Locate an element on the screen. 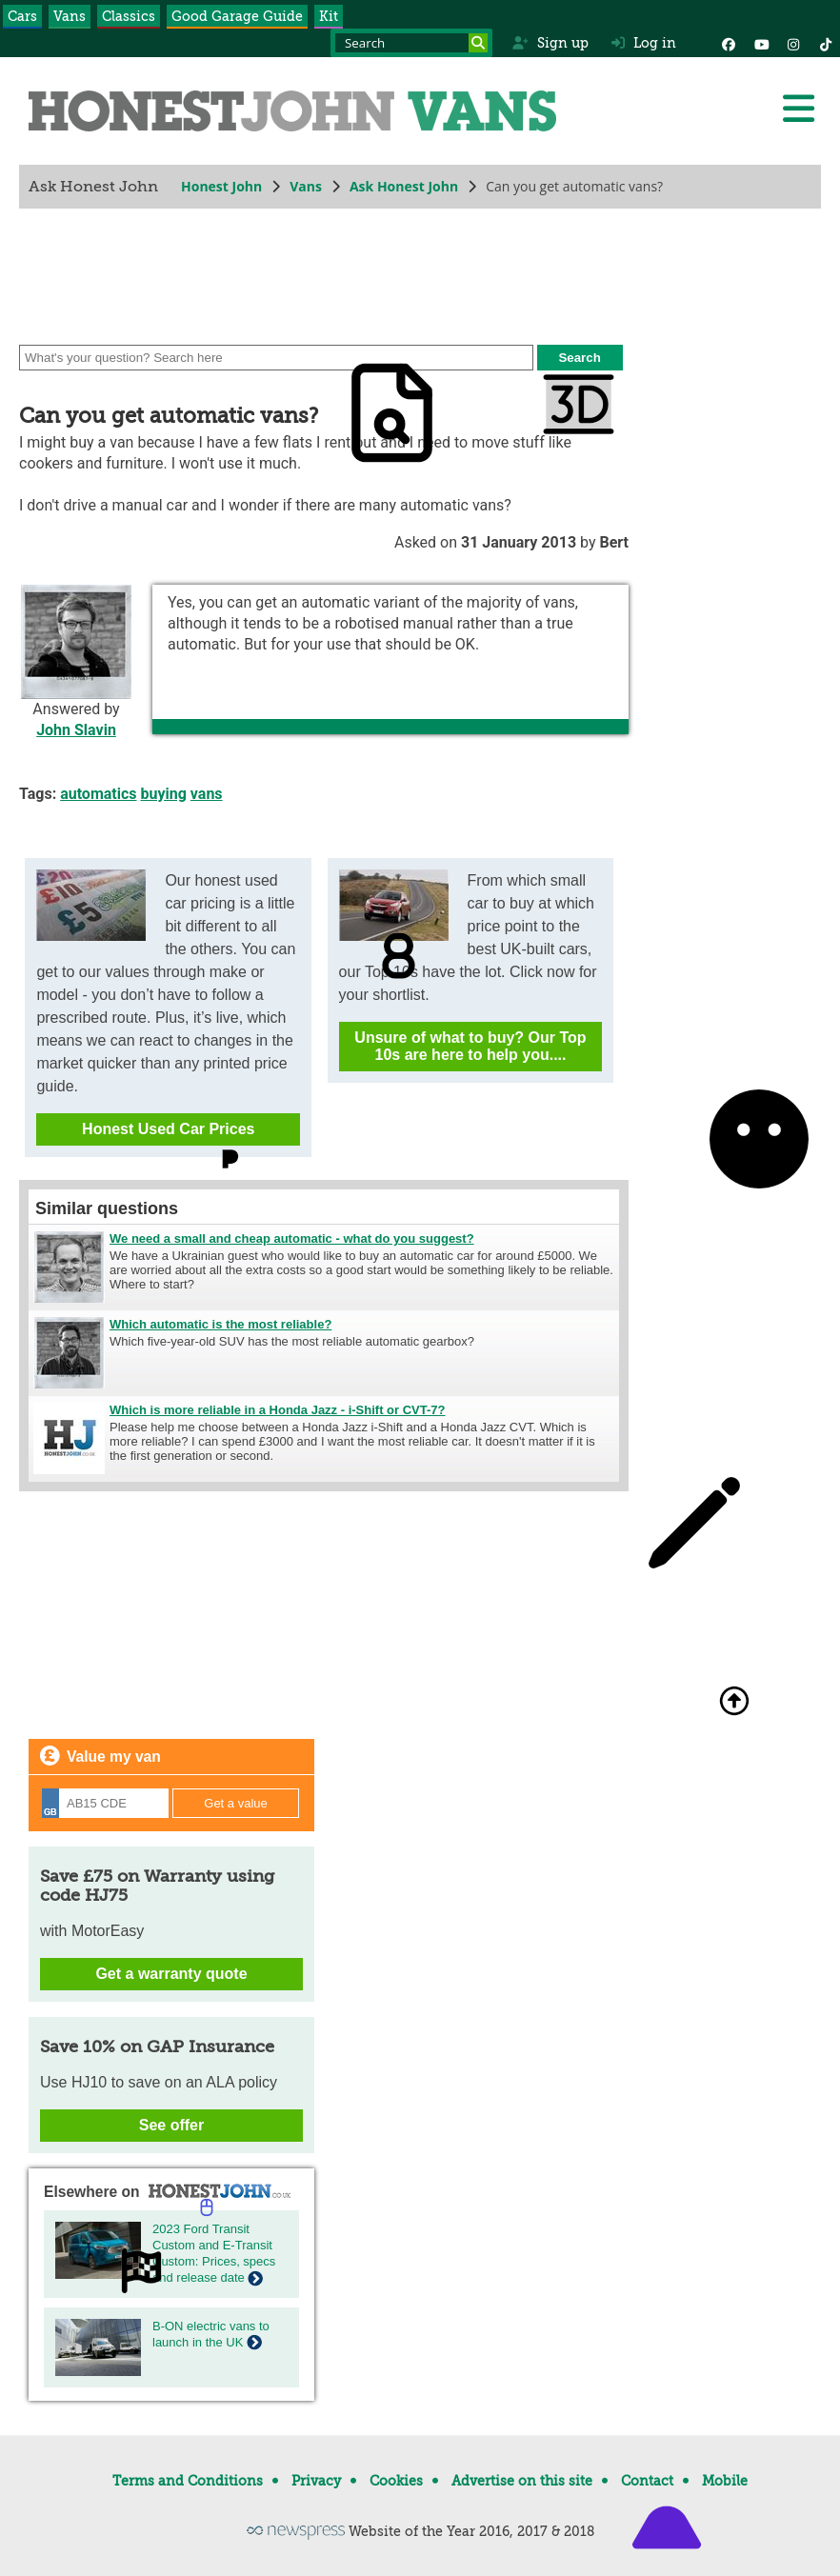 The width and height of the screenshot is (840, 2576). displays the number 8 in a list or ranking is located at coordinates (398, 955).